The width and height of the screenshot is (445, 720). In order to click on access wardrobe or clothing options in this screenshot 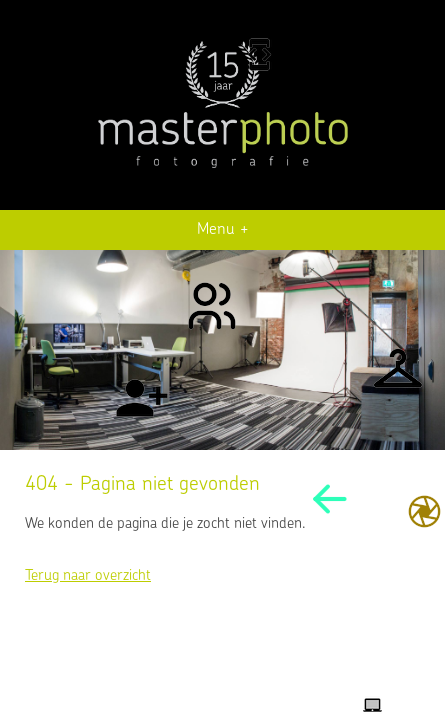, I will do `click(398, 368)`.